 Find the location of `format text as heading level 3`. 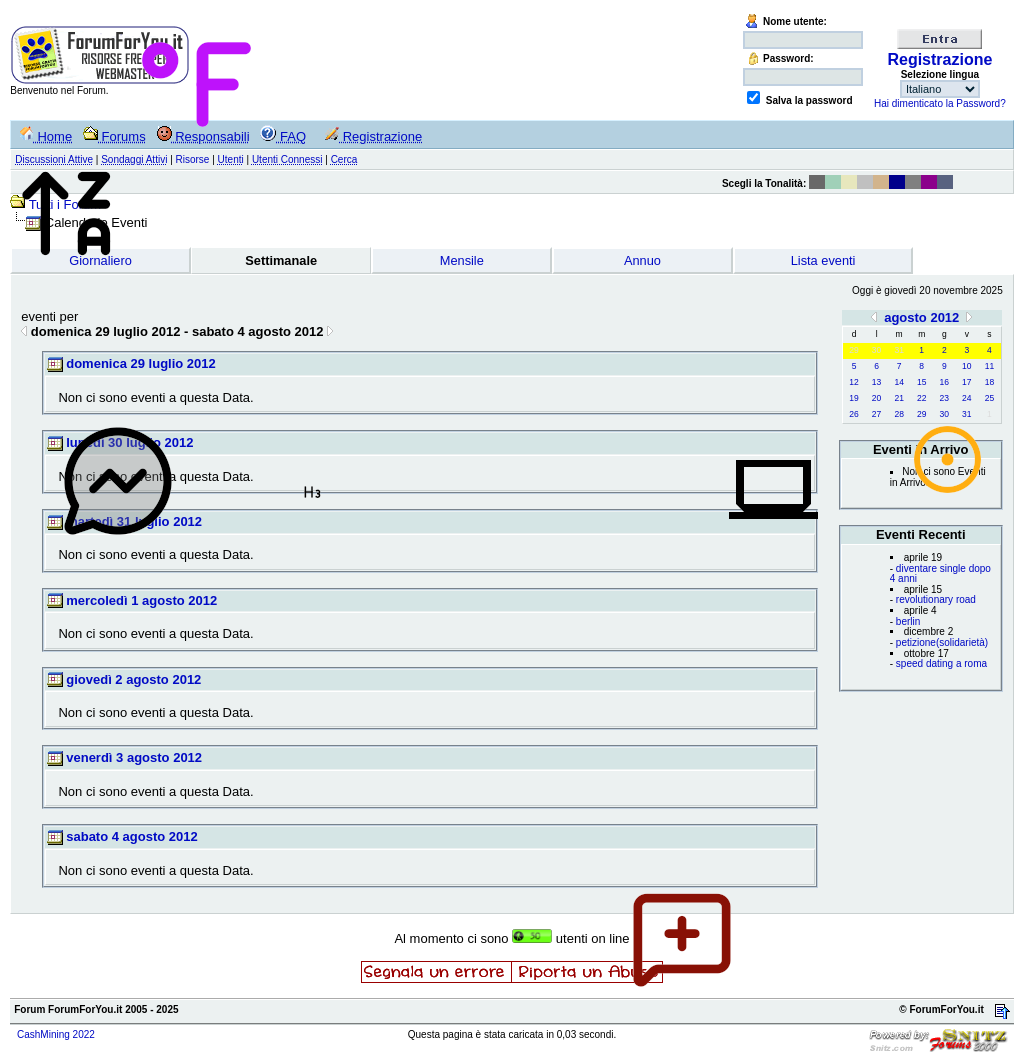

format text as heading level 3 is located at coordinates (312, 492).